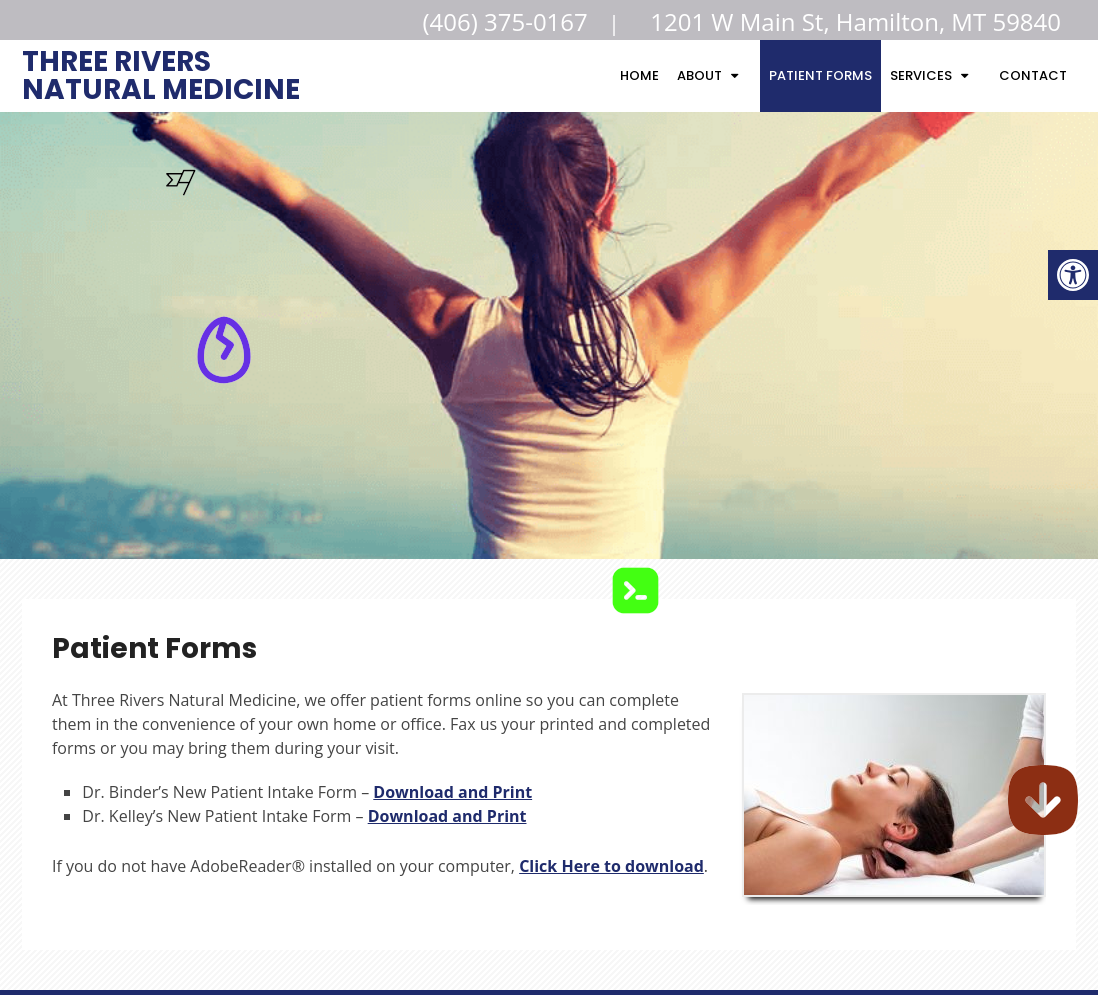 The width and height of the screenshot is (1098, 995). Describe the element at coordinates (635, 590) in the screenshot. I see `tabler icons brand logo` at that location.